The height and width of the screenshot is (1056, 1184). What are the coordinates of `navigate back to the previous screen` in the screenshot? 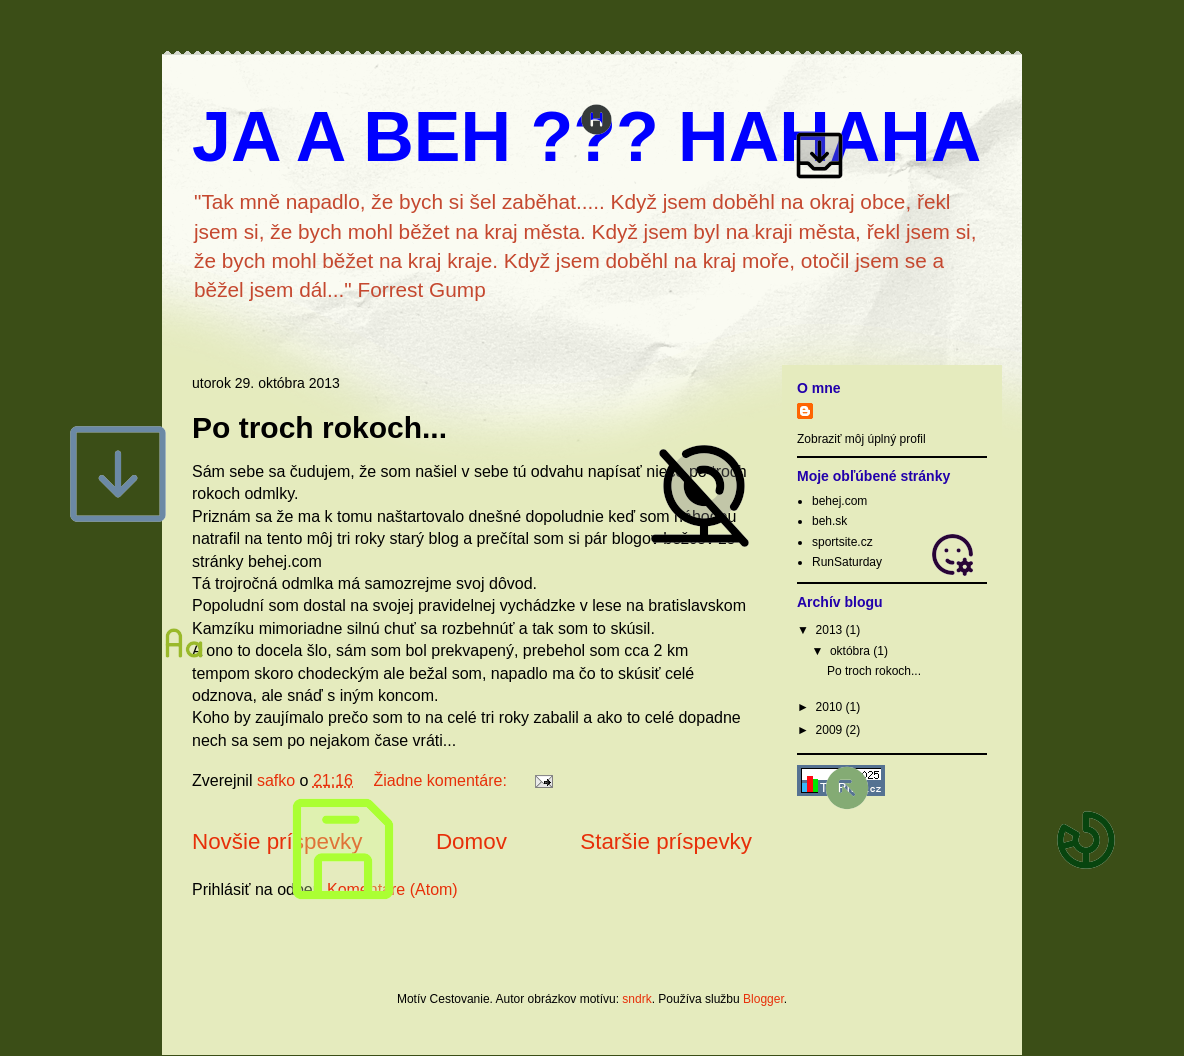 It's located at (847, 788).